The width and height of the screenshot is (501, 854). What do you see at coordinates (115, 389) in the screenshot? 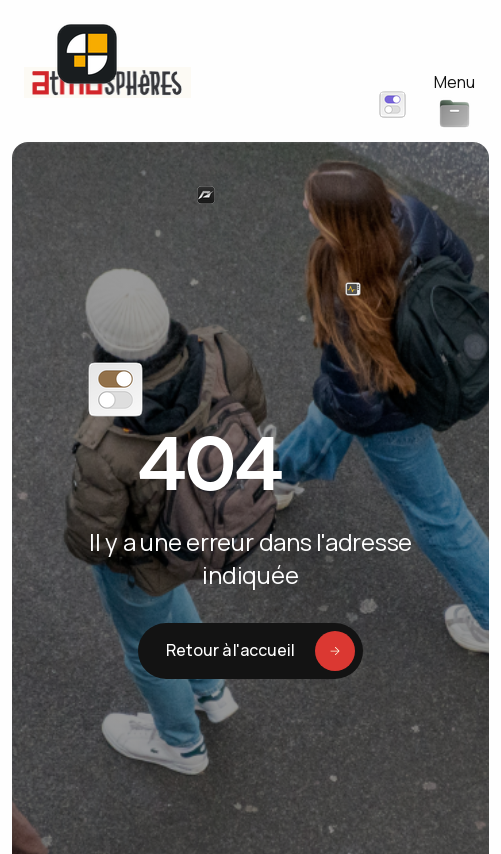
I see `open unity tweak tool settings` at bounding box center [115, 389].